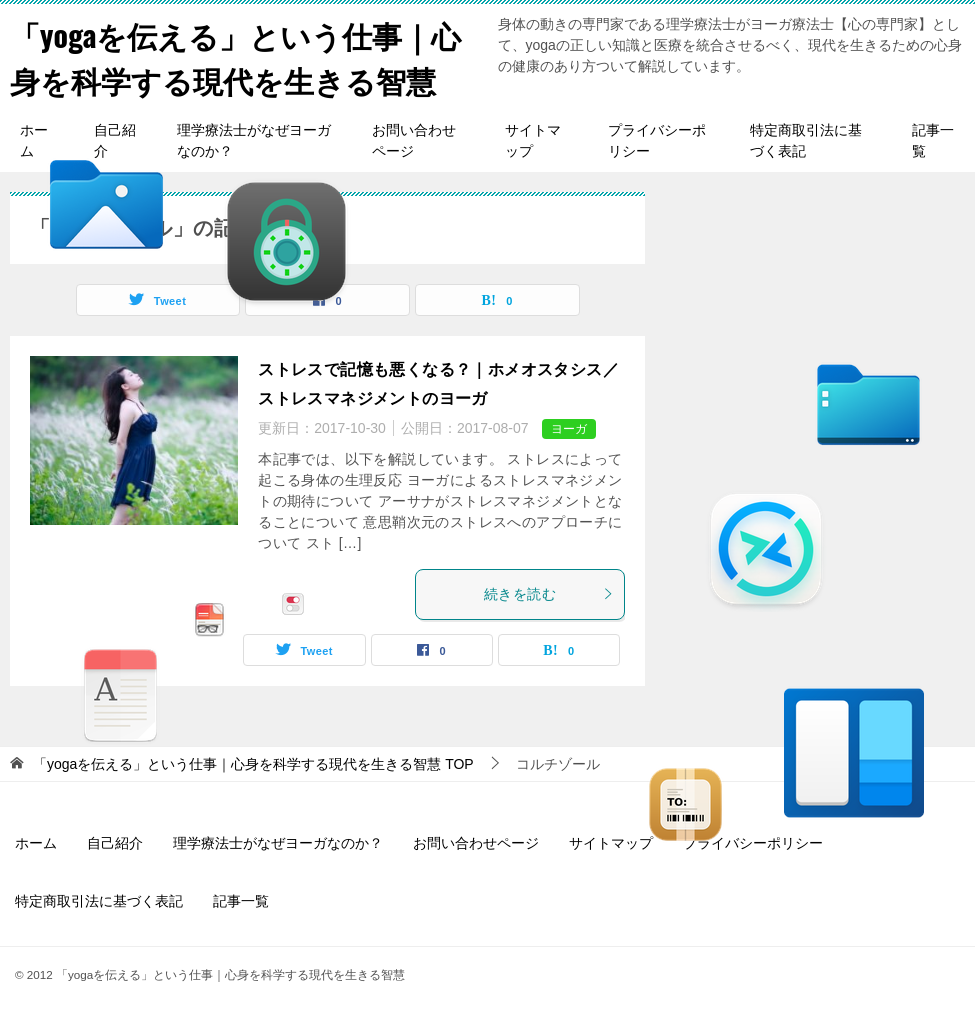  I want to click on open pictures folder, so click(106, 207).